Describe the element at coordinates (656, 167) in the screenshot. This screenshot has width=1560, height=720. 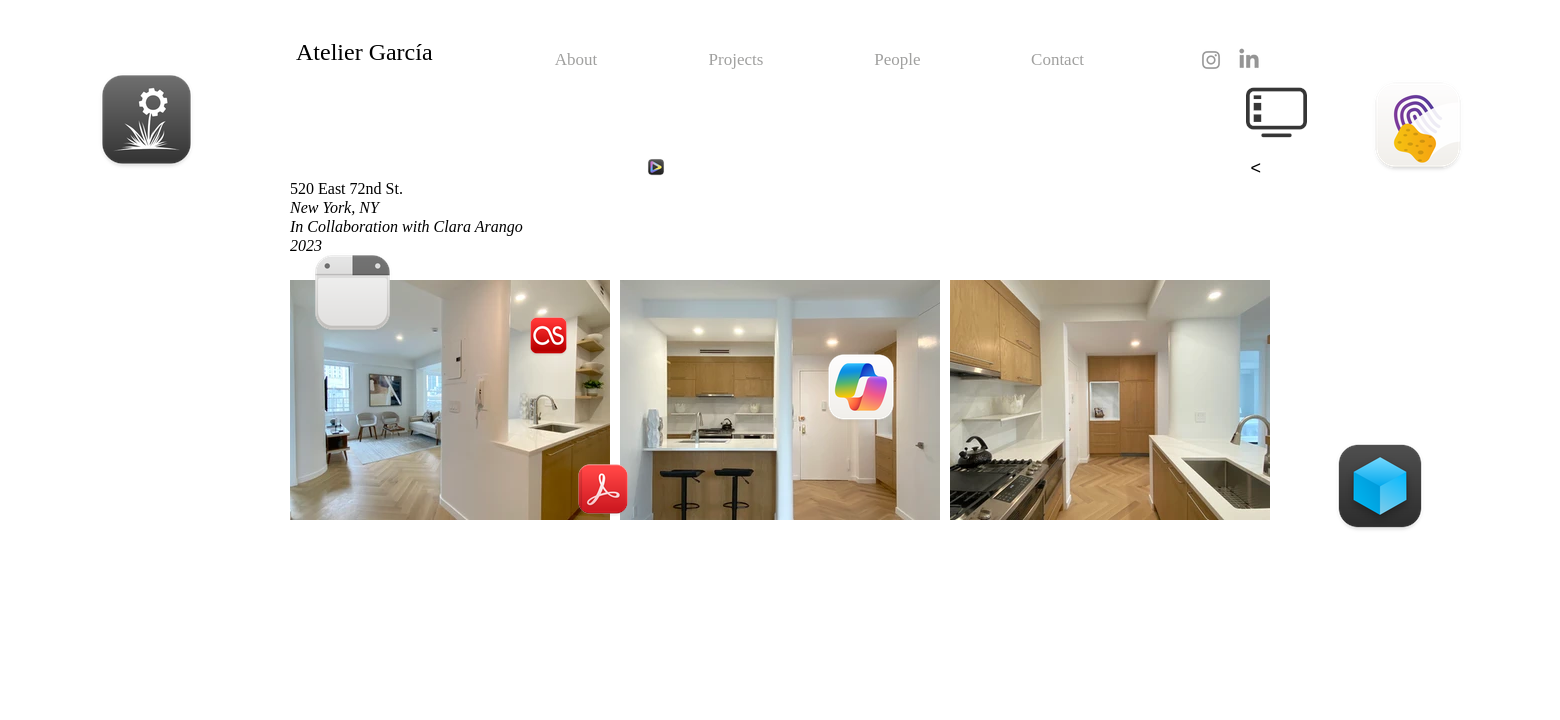
I see `open glide media player app` at that location.